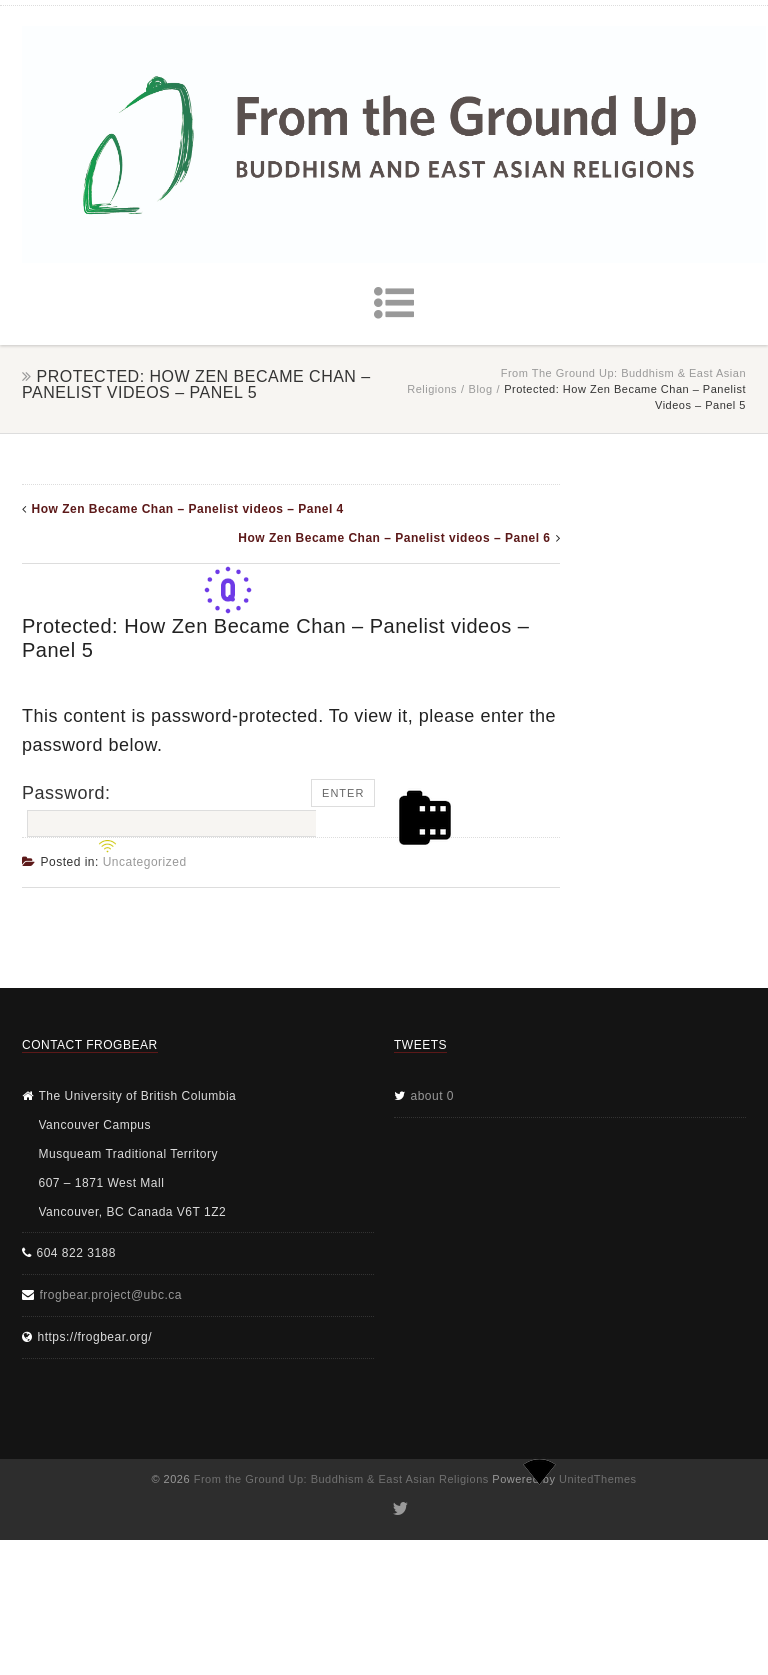 This screenshot has height=1675, width=768. Describe the element at coordinates (107, 846) in the screenshot. I see `indicates wireless network connection status` at that location.